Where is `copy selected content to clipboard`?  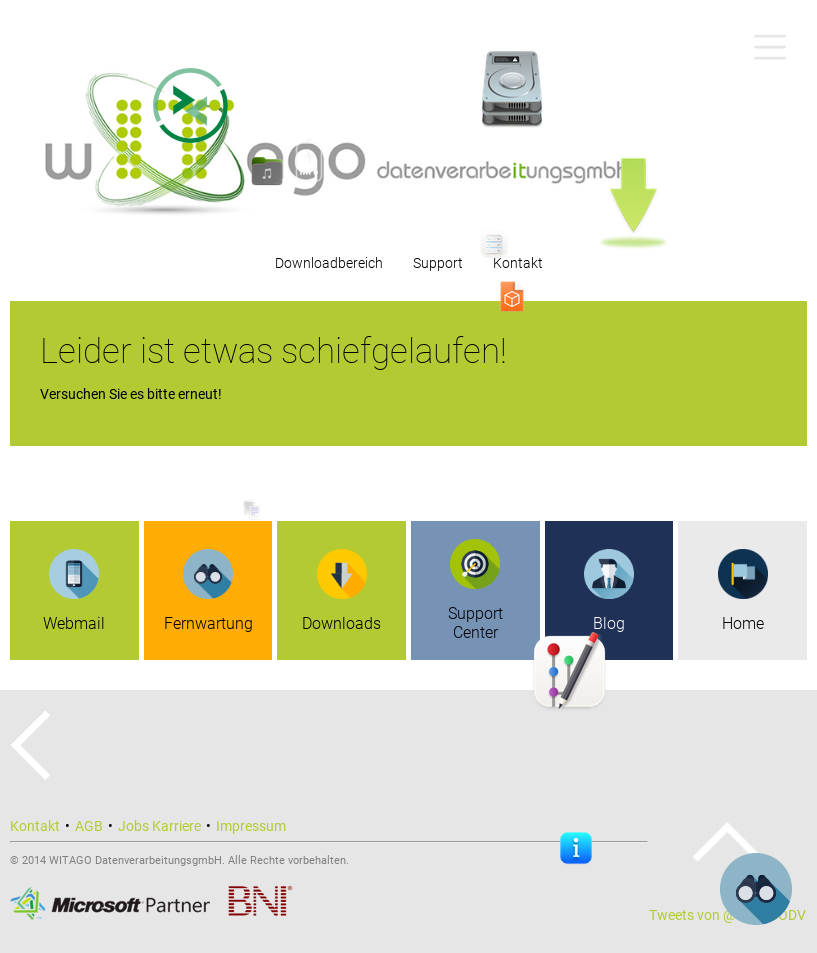 copy selected content to clipboard is located at coordinates (252, 510).